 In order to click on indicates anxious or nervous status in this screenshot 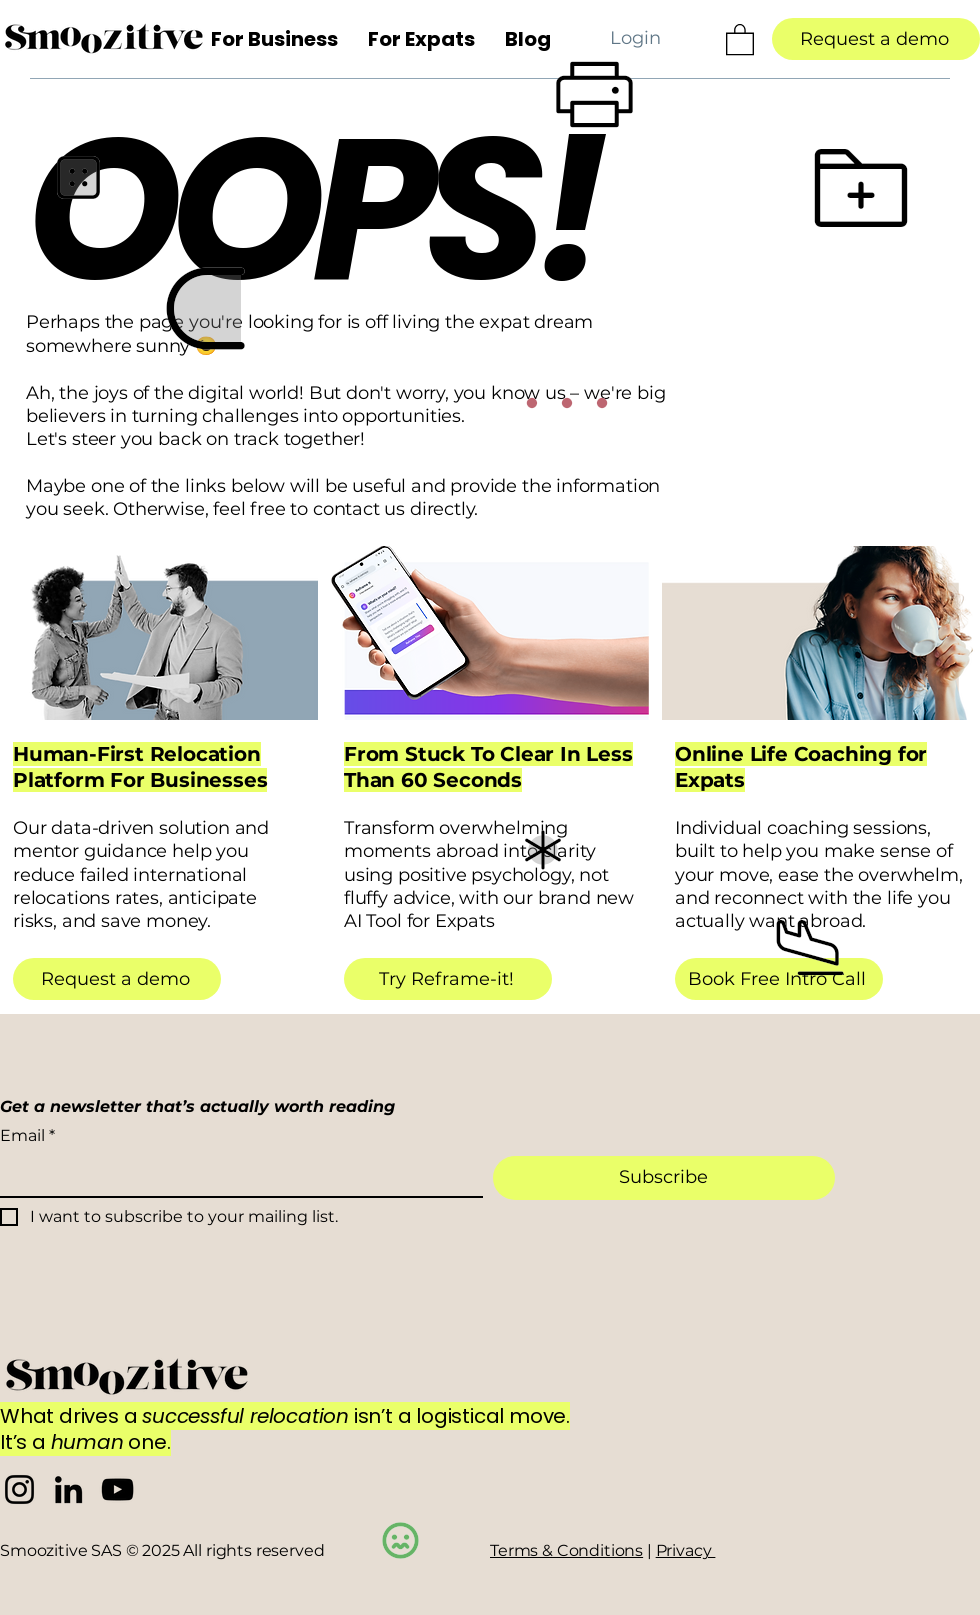, I will do `click(400, 1540)`.